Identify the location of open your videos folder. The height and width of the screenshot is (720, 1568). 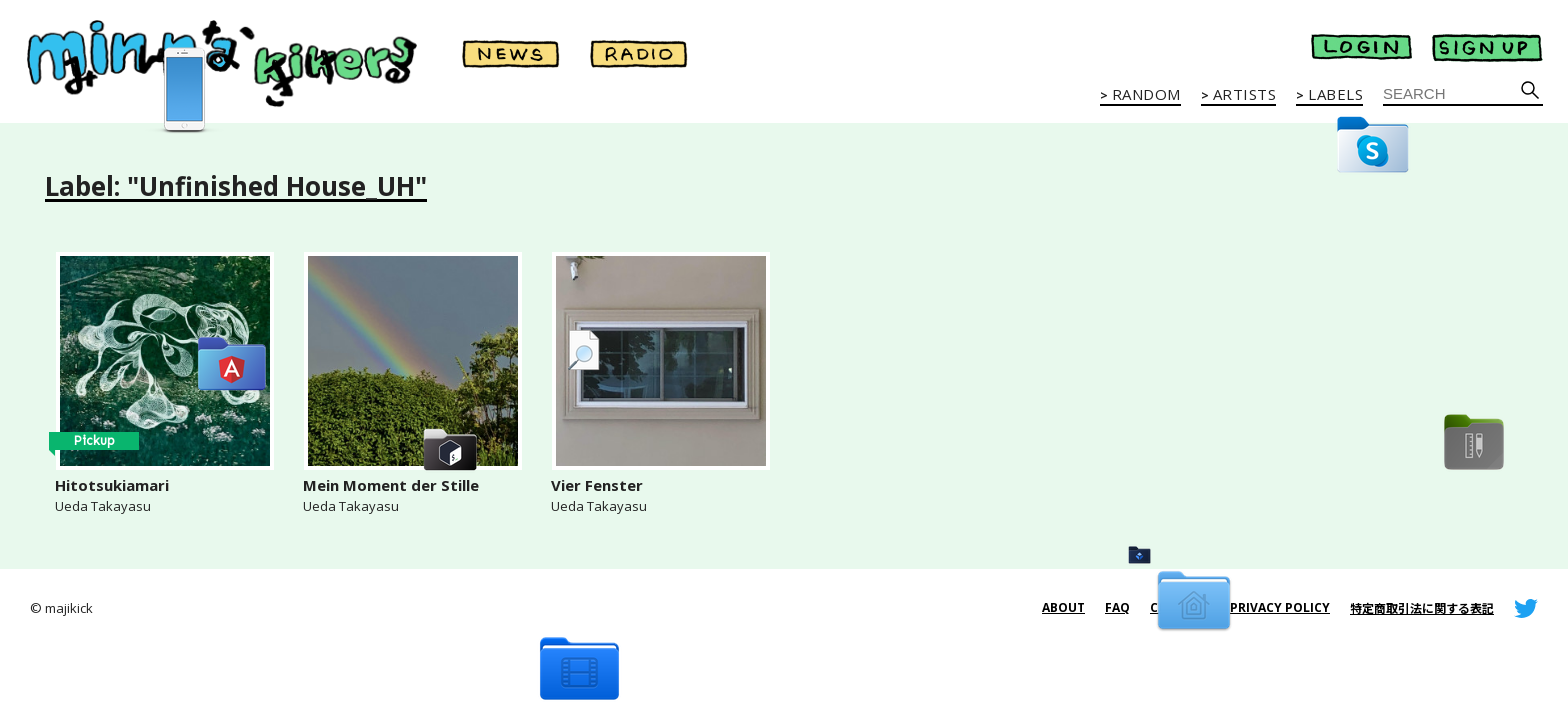
(579, 668).